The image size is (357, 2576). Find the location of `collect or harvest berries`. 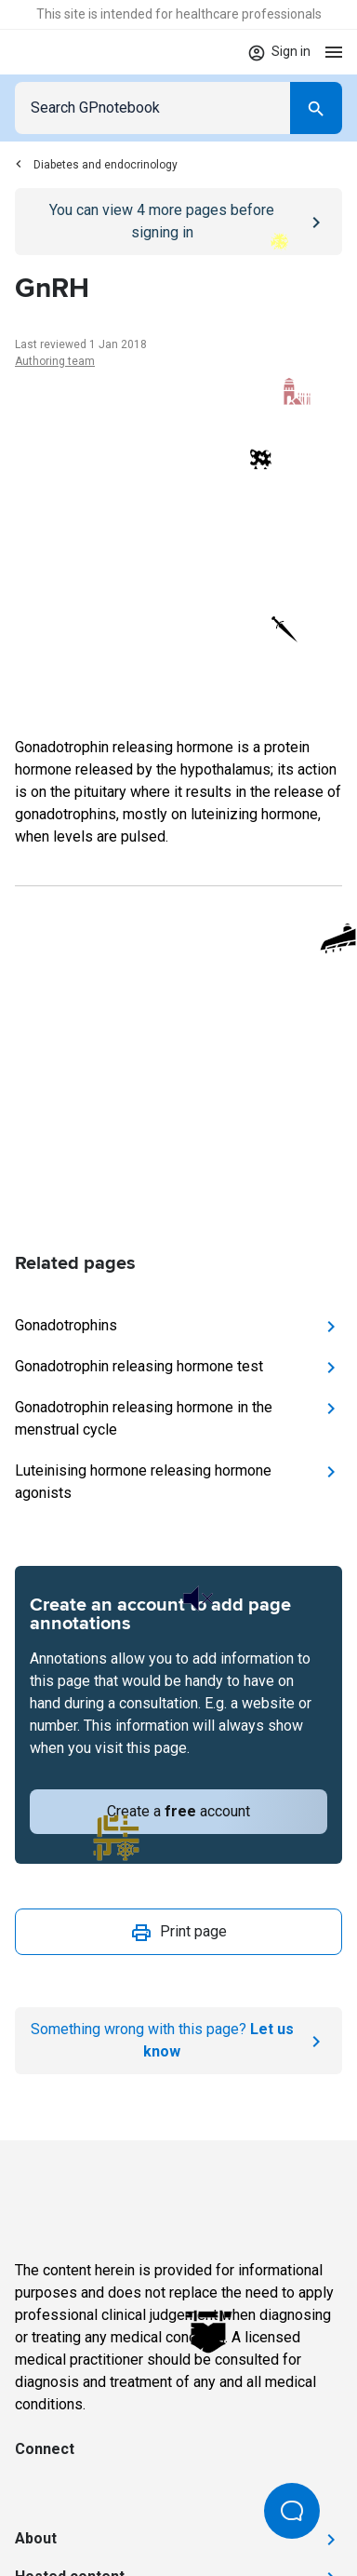

collect or harvest berries is located at coordinates (260, 458).